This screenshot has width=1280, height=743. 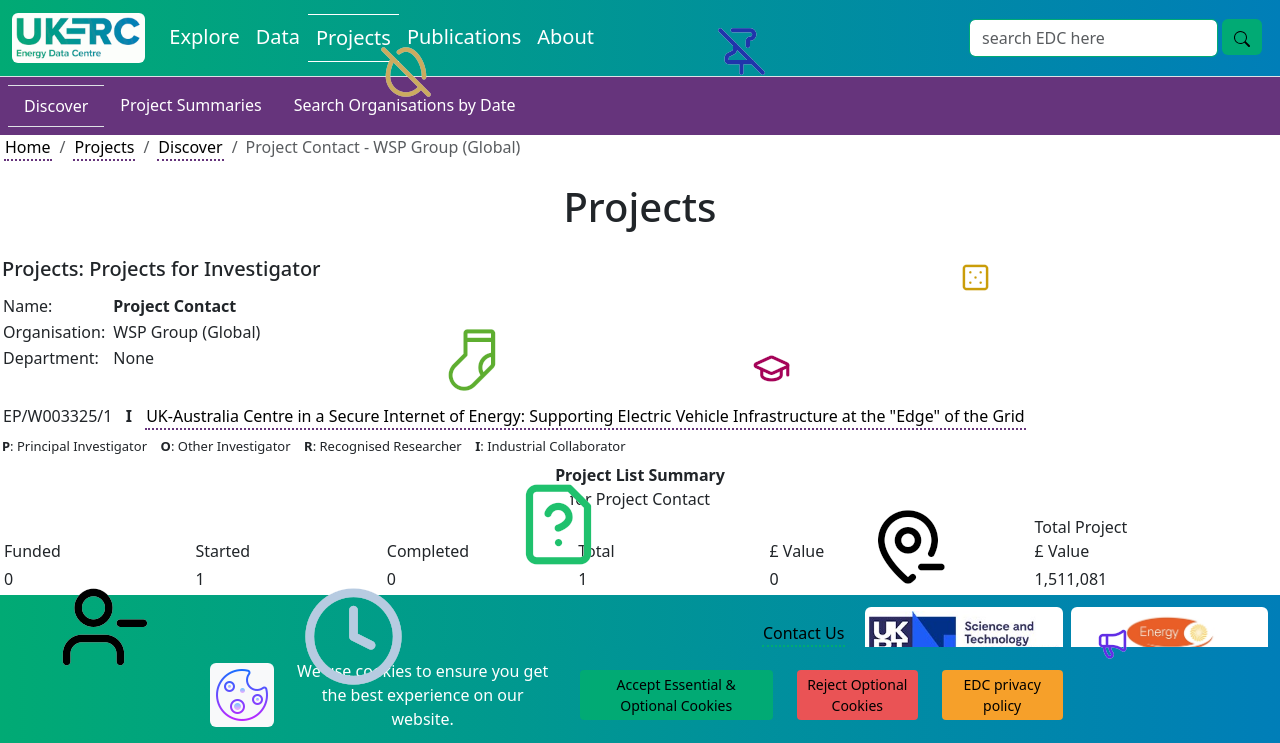 What do you see at coordinates (353, 636) in the screenshot?
I see `view current time` at bounding box center [353, 636].